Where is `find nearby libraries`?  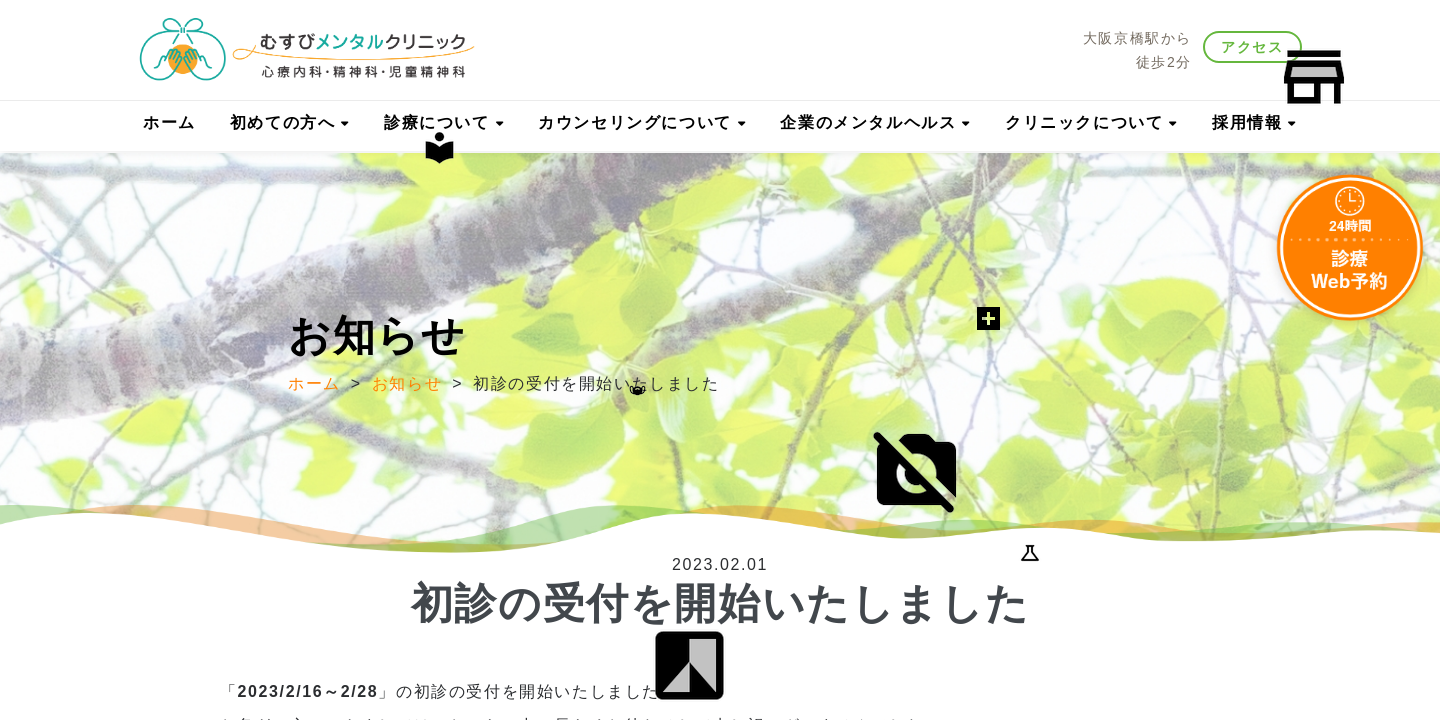
find nearby libraries is located at coordinates (439, 147).